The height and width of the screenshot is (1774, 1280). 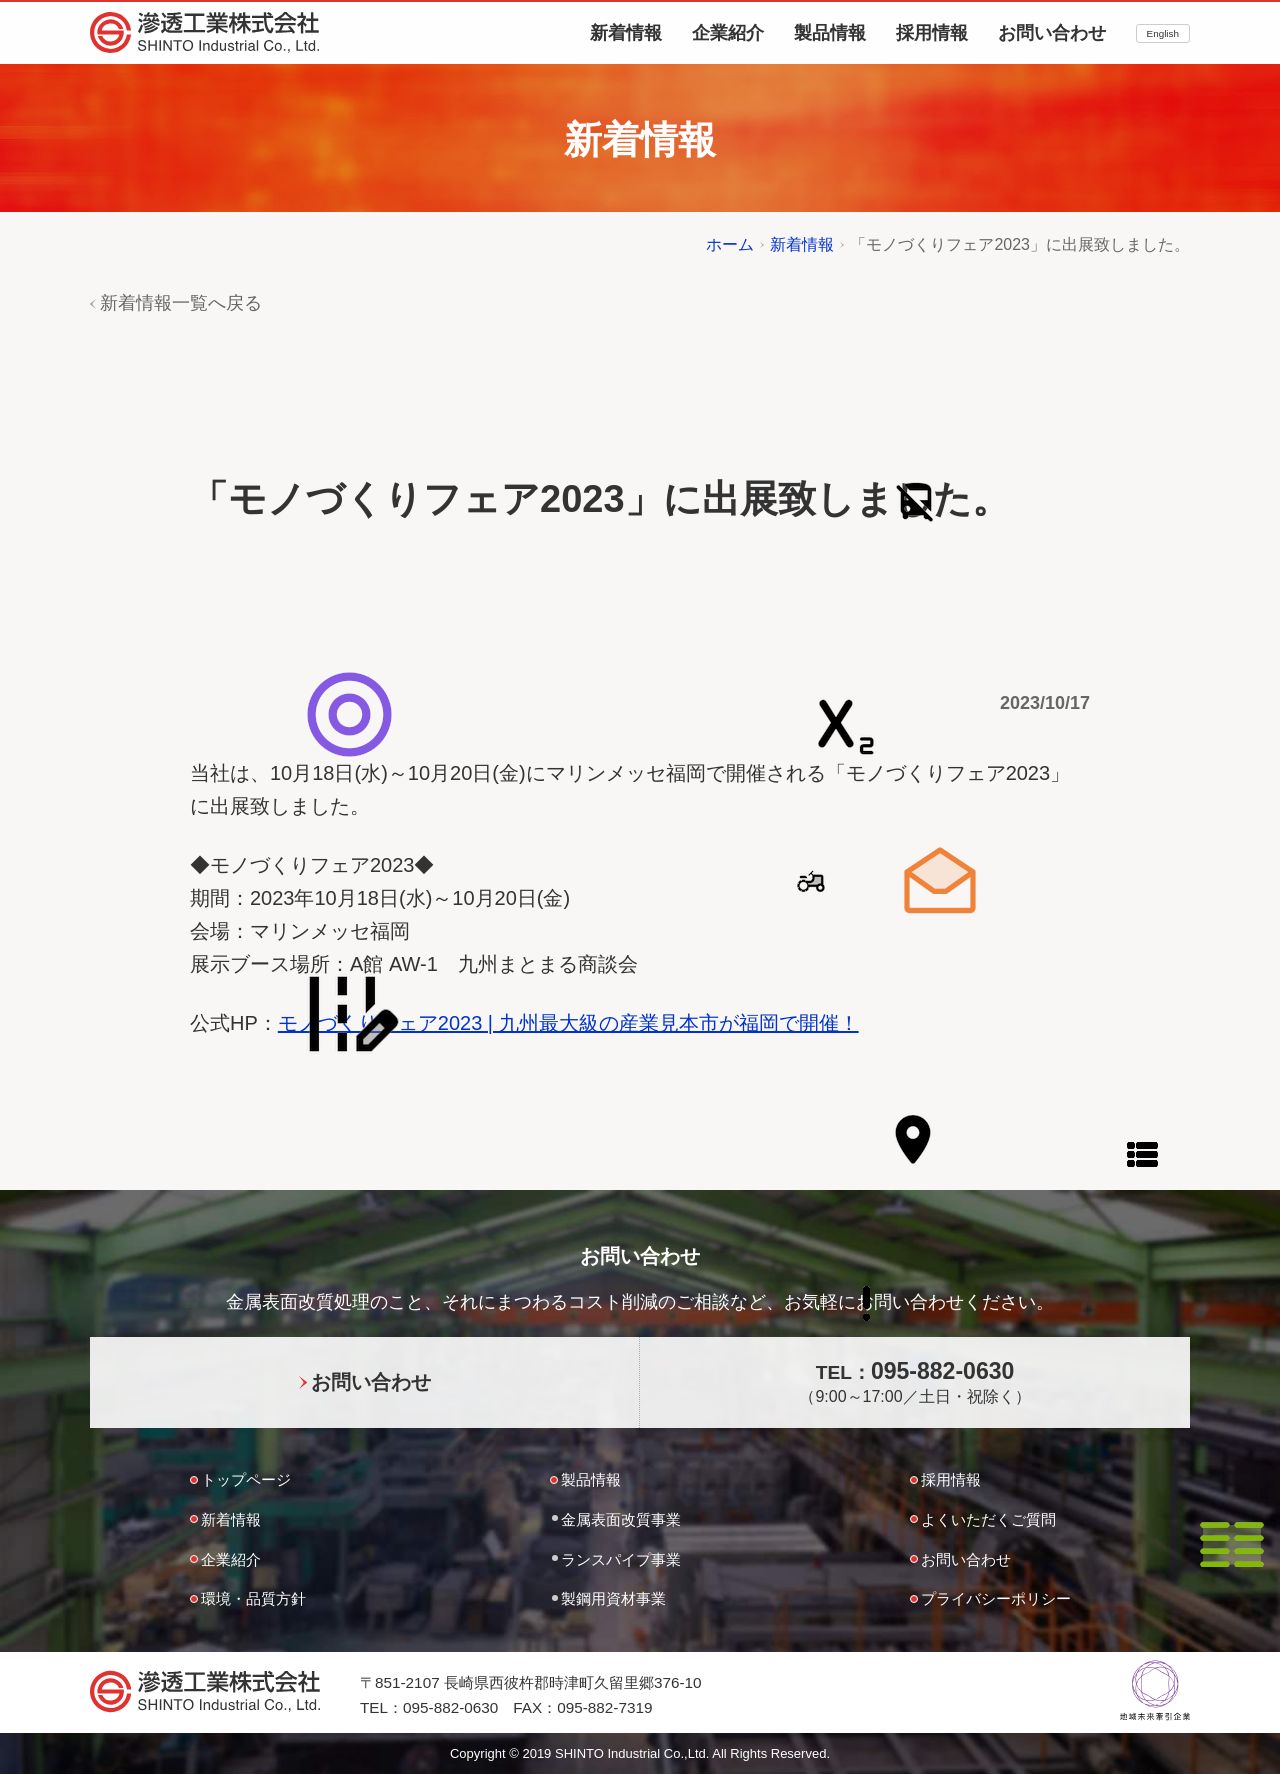 What do you see at coordinates (811, 882) in the screenshot?
I see `access agricultural or farming features` at bounding box center [811, 882].